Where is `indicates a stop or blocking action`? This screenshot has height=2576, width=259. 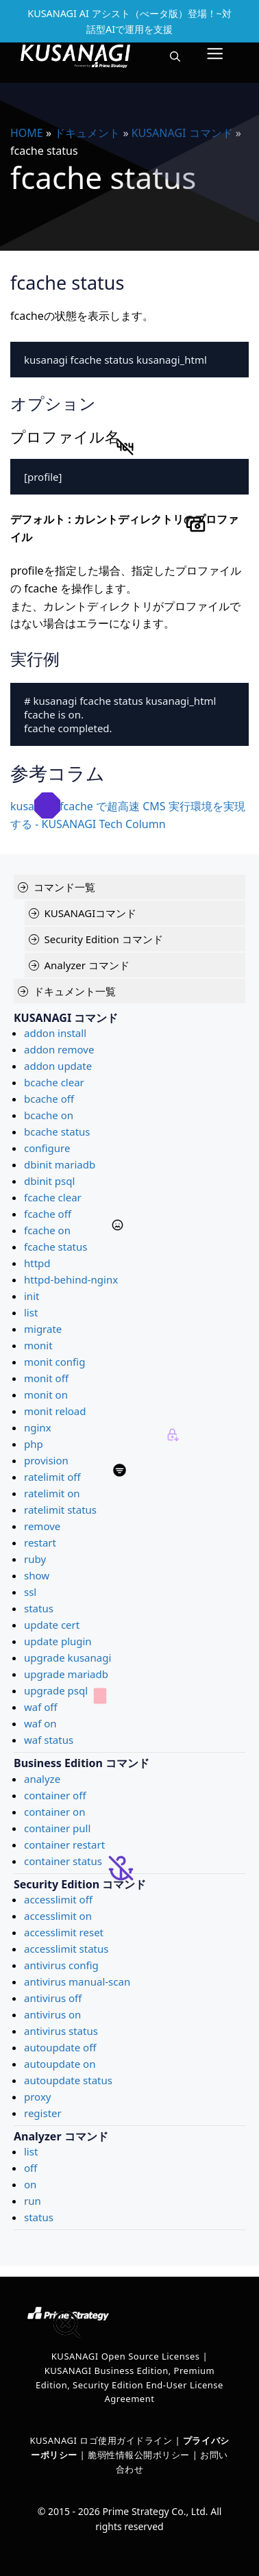
indicates a stop or blocking action is located at coordinates (47, 805).